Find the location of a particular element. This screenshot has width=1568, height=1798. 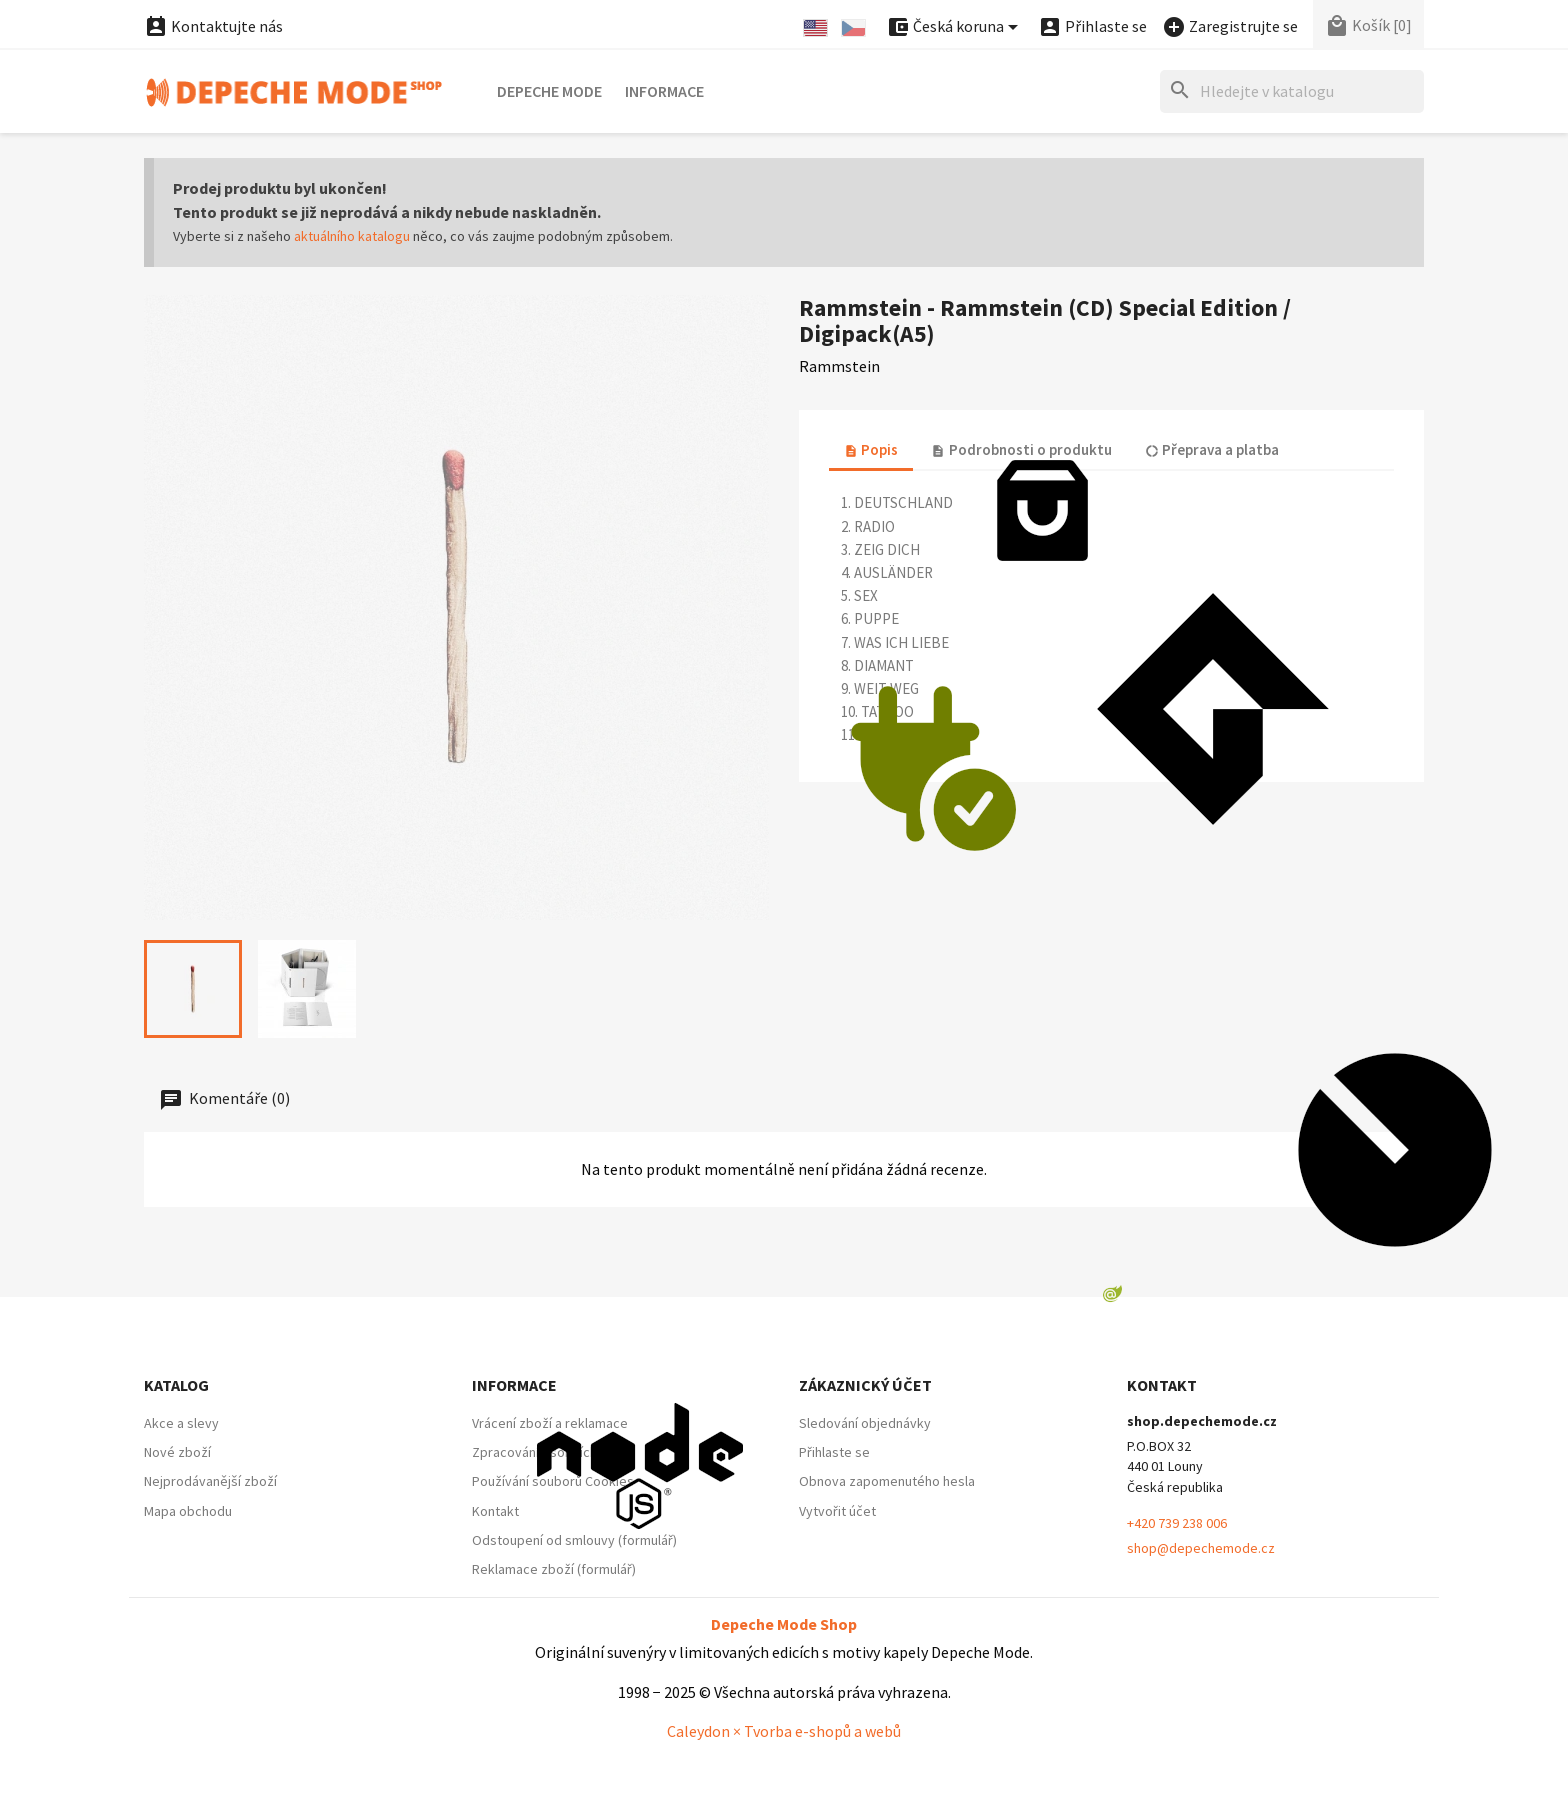

indicates successful connection or power status is located at coordinates (924, 768).